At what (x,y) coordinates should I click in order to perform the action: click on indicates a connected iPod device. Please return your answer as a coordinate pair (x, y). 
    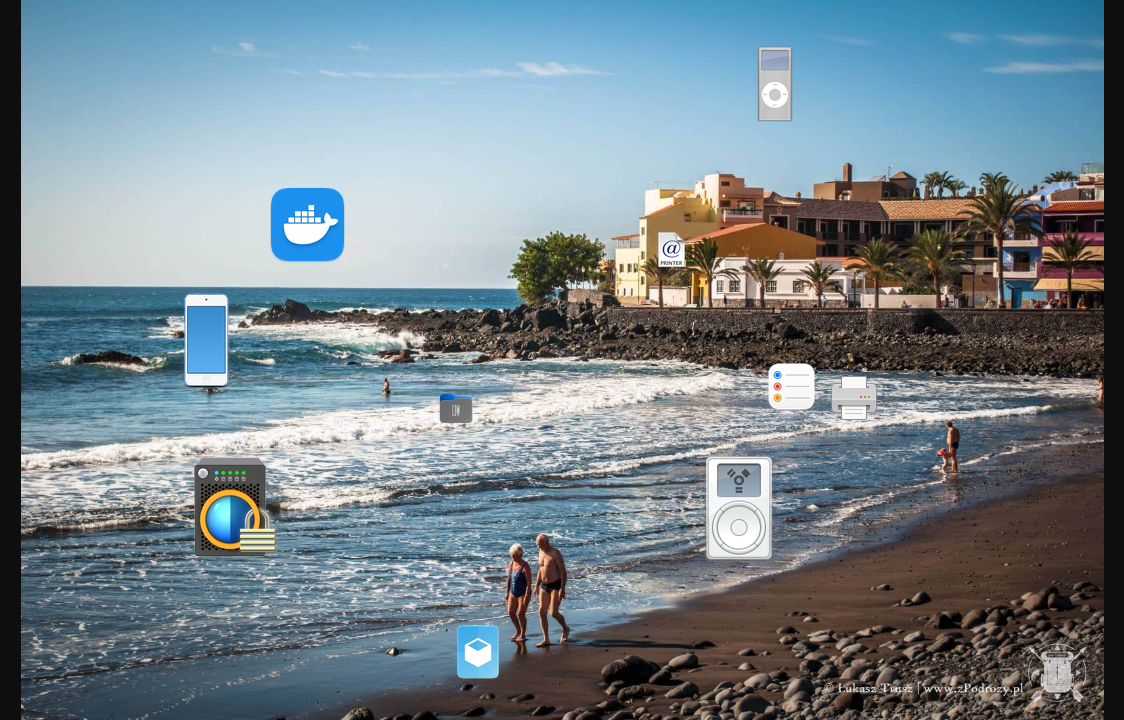
    Looking at the image, I should click on (739, 509).